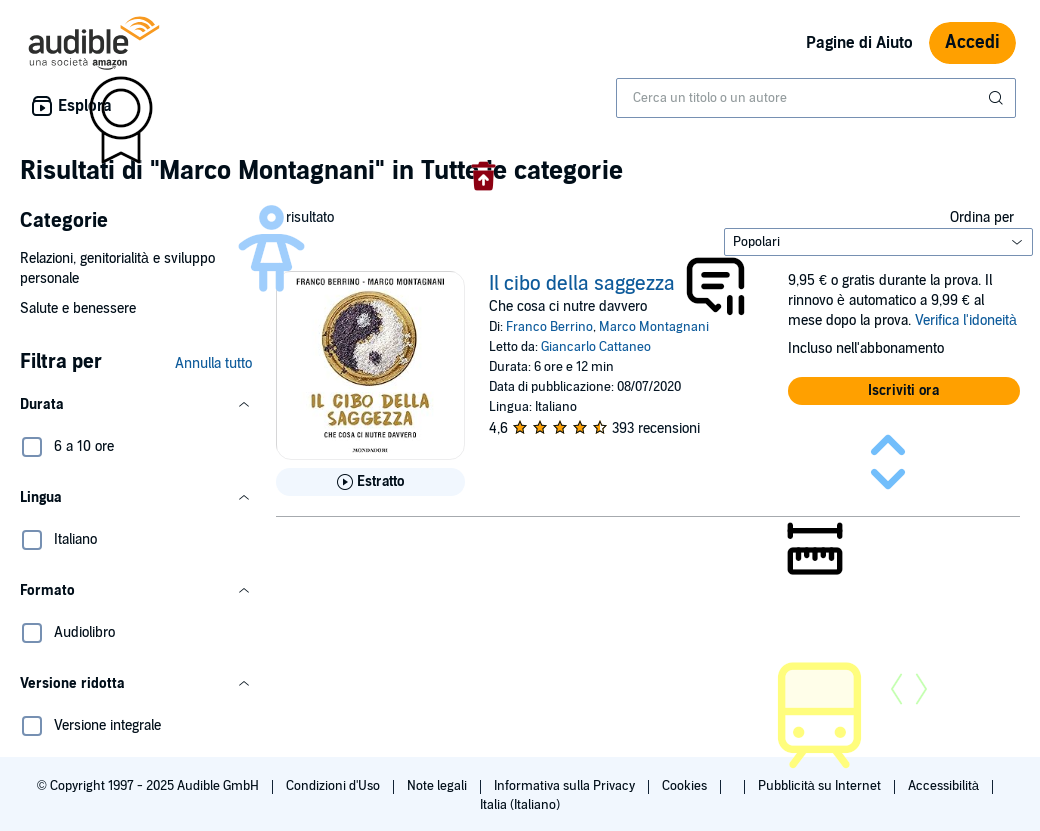  What do you see at coordinates (715, 283) in the screenshot?
I see `pause message notifications` at bounding box center [715, 283].